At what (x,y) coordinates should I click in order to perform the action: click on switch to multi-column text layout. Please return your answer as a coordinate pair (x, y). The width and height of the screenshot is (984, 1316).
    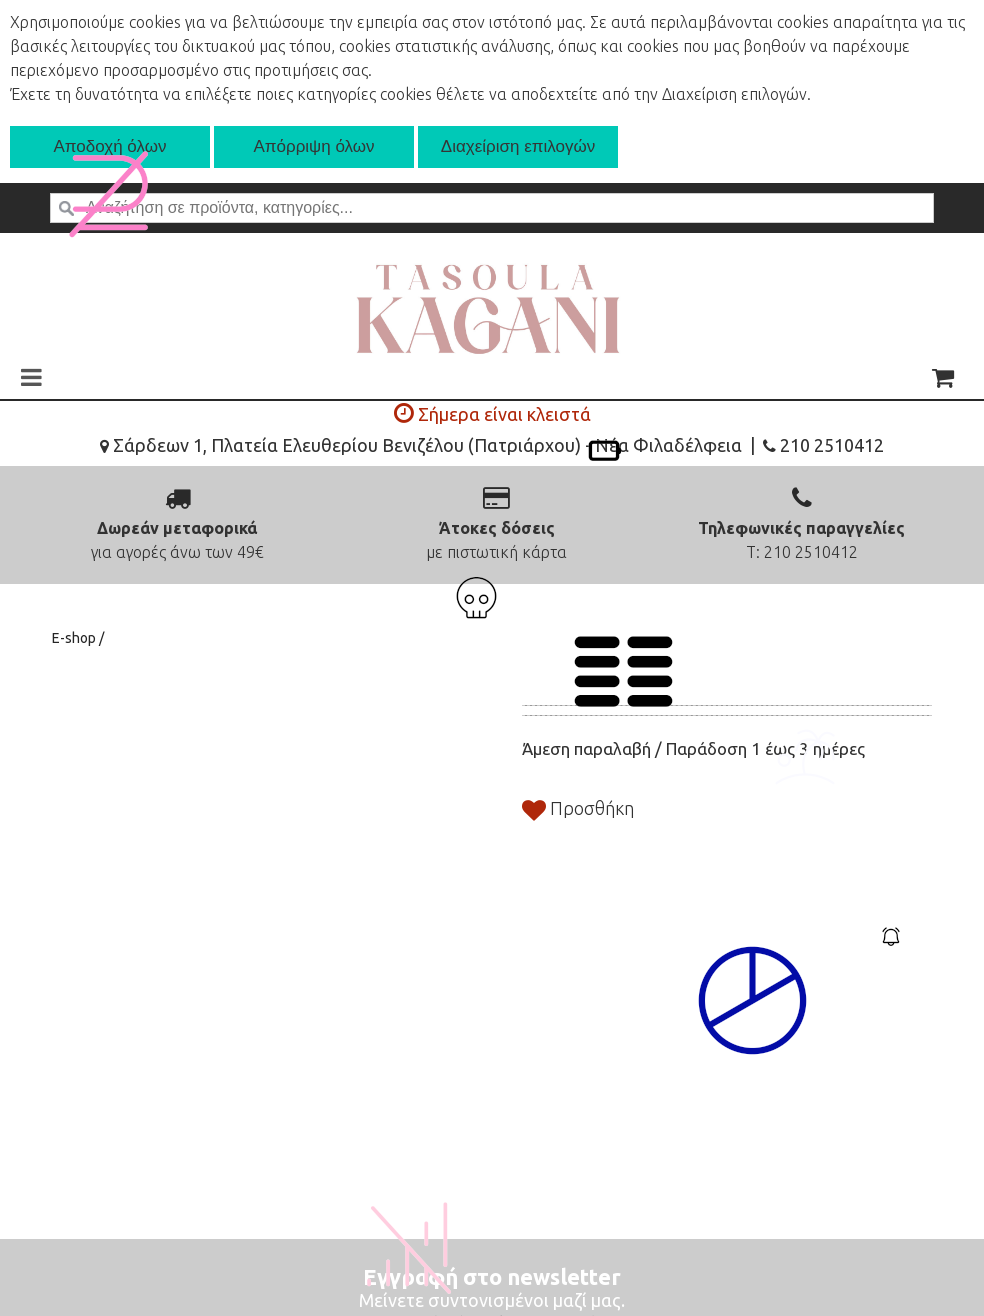
    Looking at the image, I should click on (623, 673).